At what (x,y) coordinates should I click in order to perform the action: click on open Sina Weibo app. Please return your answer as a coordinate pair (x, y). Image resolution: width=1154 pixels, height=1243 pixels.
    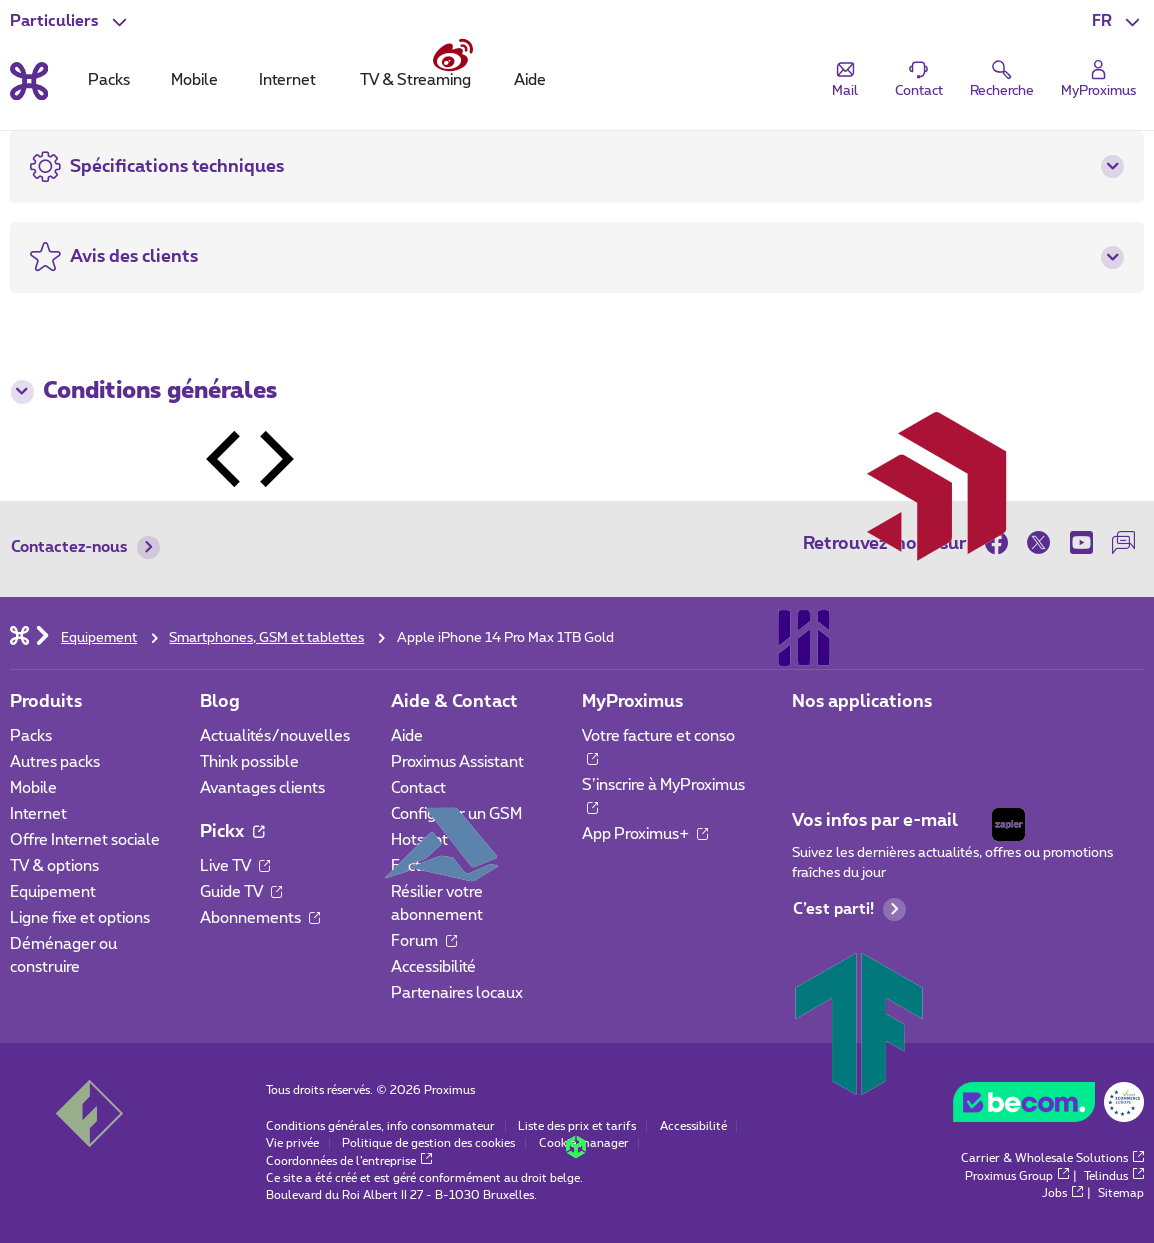
    Looking at the image, I should click on (453, 55).